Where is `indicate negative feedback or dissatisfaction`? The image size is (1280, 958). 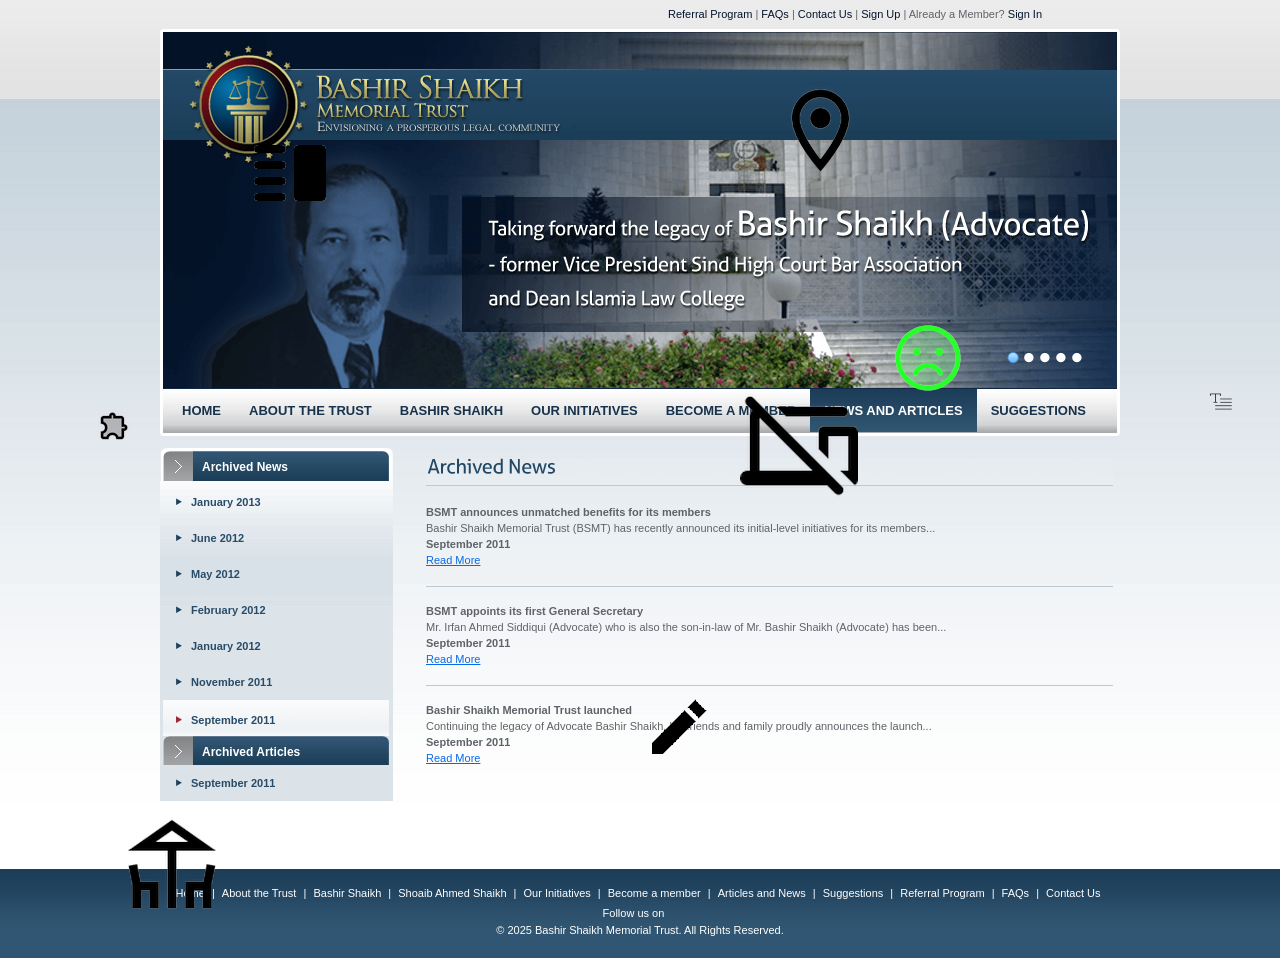
indicate negative feedback or dissatisfaction is located at coordinates (928, 358).